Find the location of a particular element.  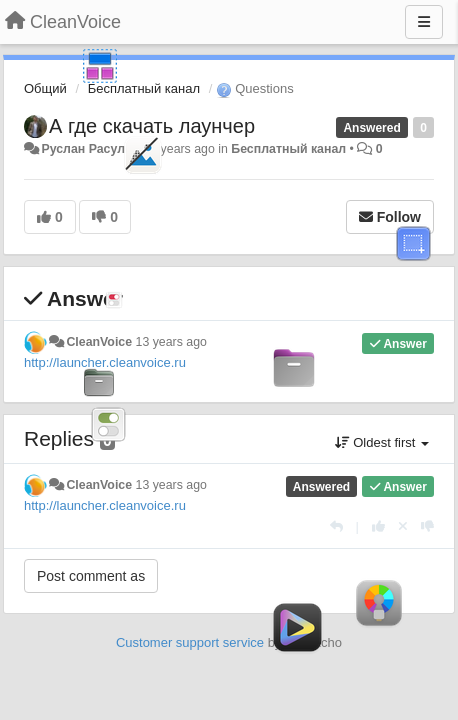

open the file manager is located at coordinates (99, 382).